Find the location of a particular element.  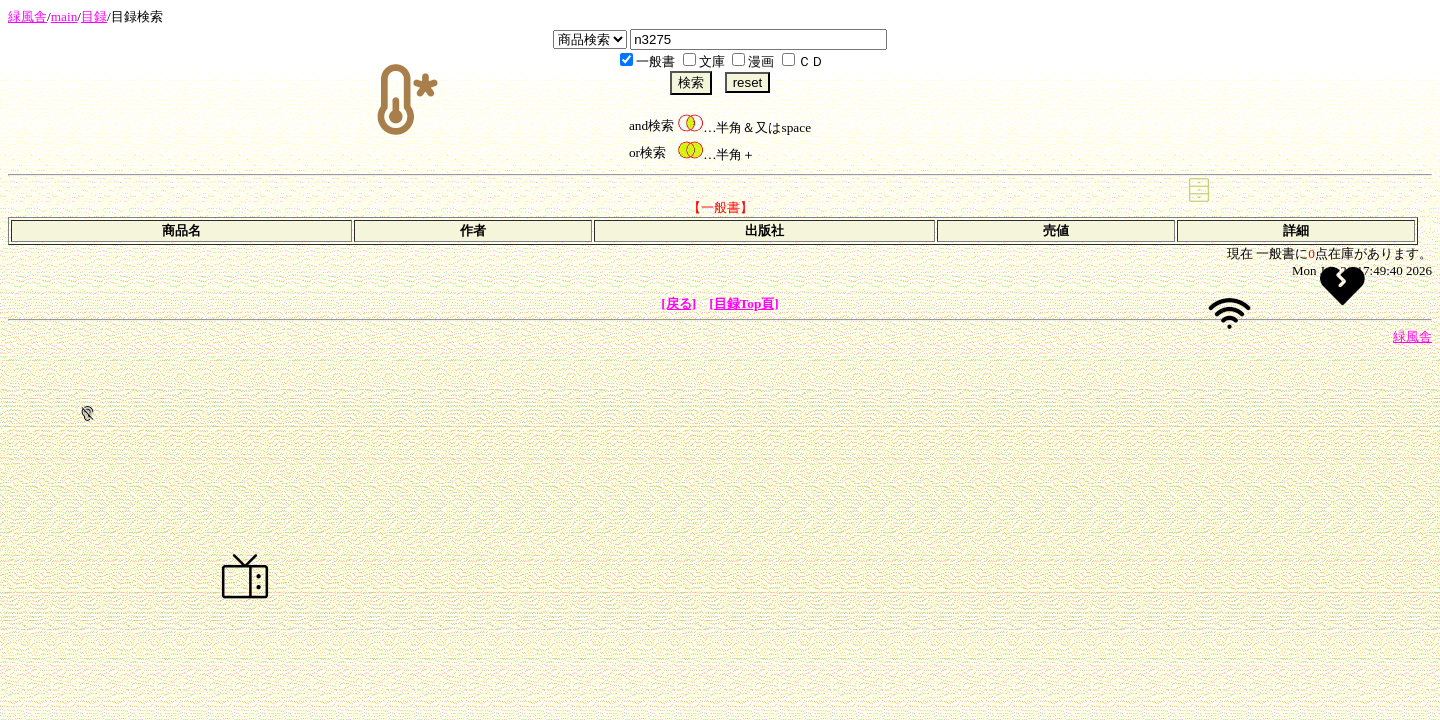

mute audio or disable sound is located at coordinates (87, 413).